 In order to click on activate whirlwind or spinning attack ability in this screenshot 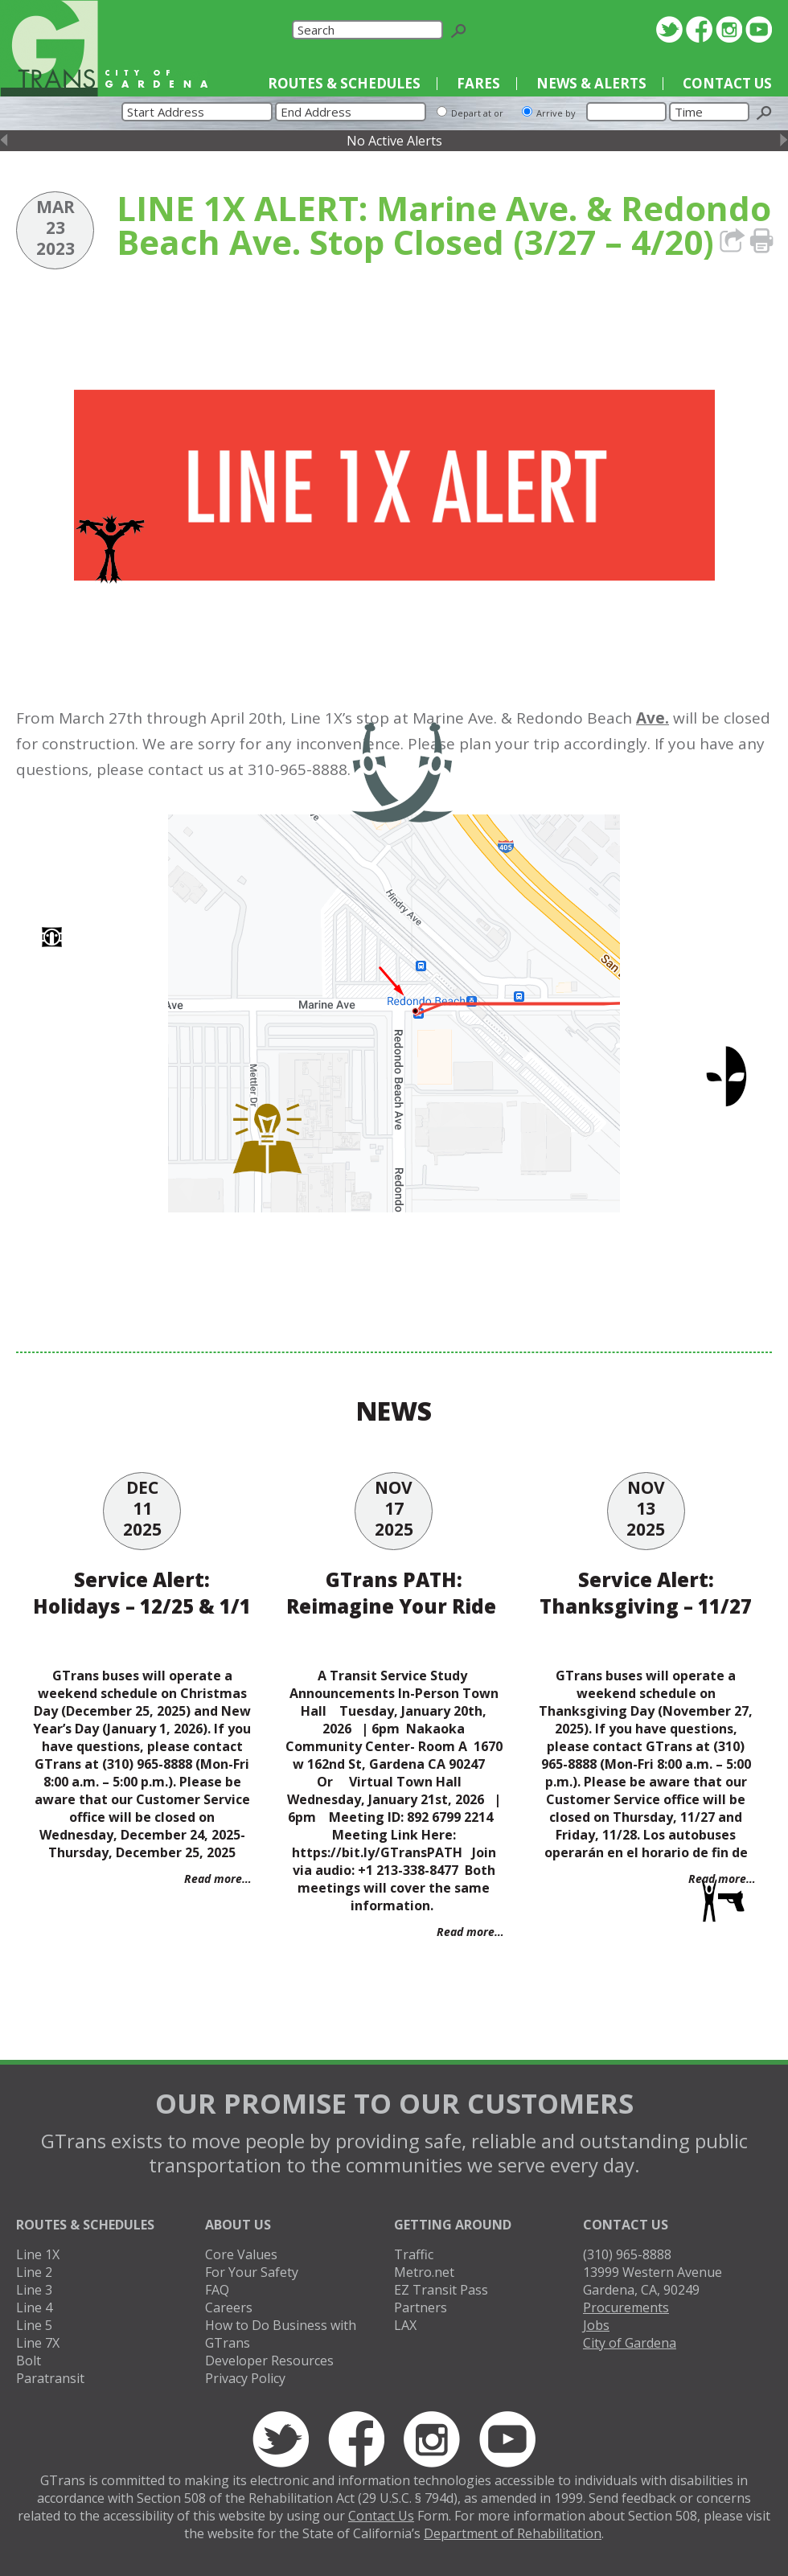, I will do `click(402, 773)`.